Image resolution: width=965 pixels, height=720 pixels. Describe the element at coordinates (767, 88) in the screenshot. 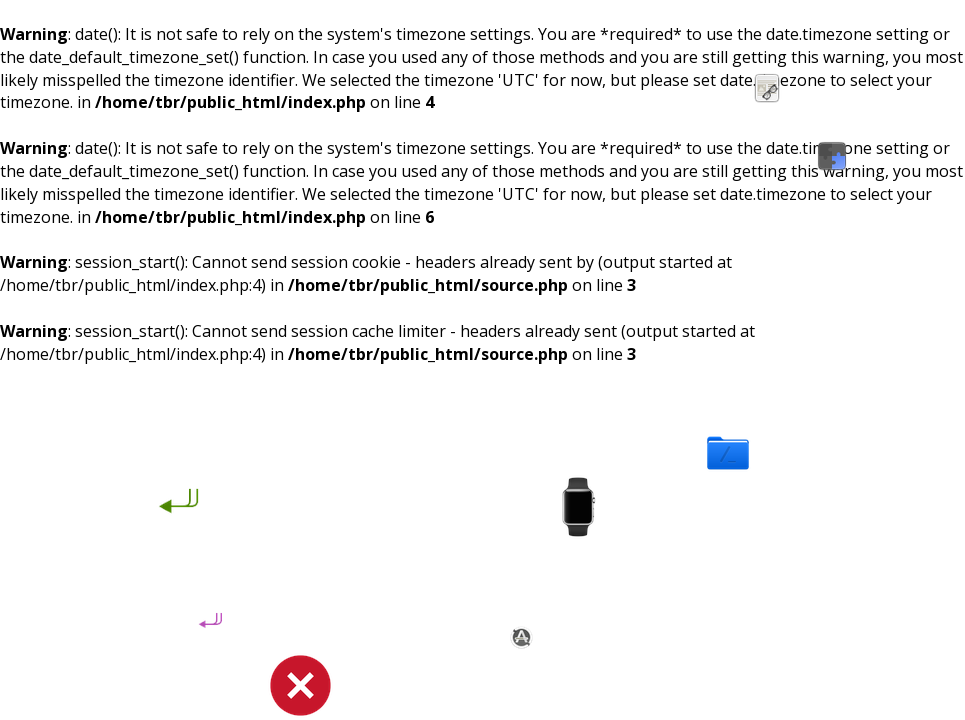

I see `open office or productivity applications` at that location.